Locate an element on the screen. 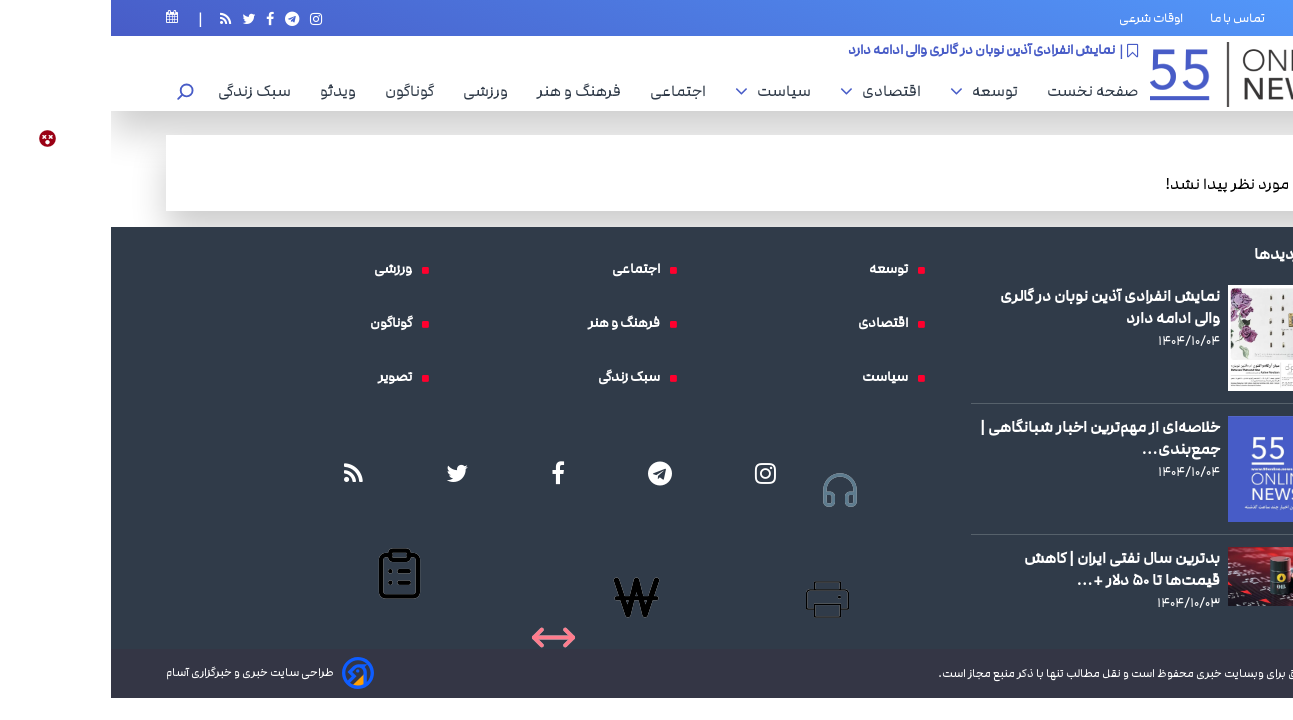 The image size is (1293, 720). view task list or checklist is located at coordinates (399, 573).